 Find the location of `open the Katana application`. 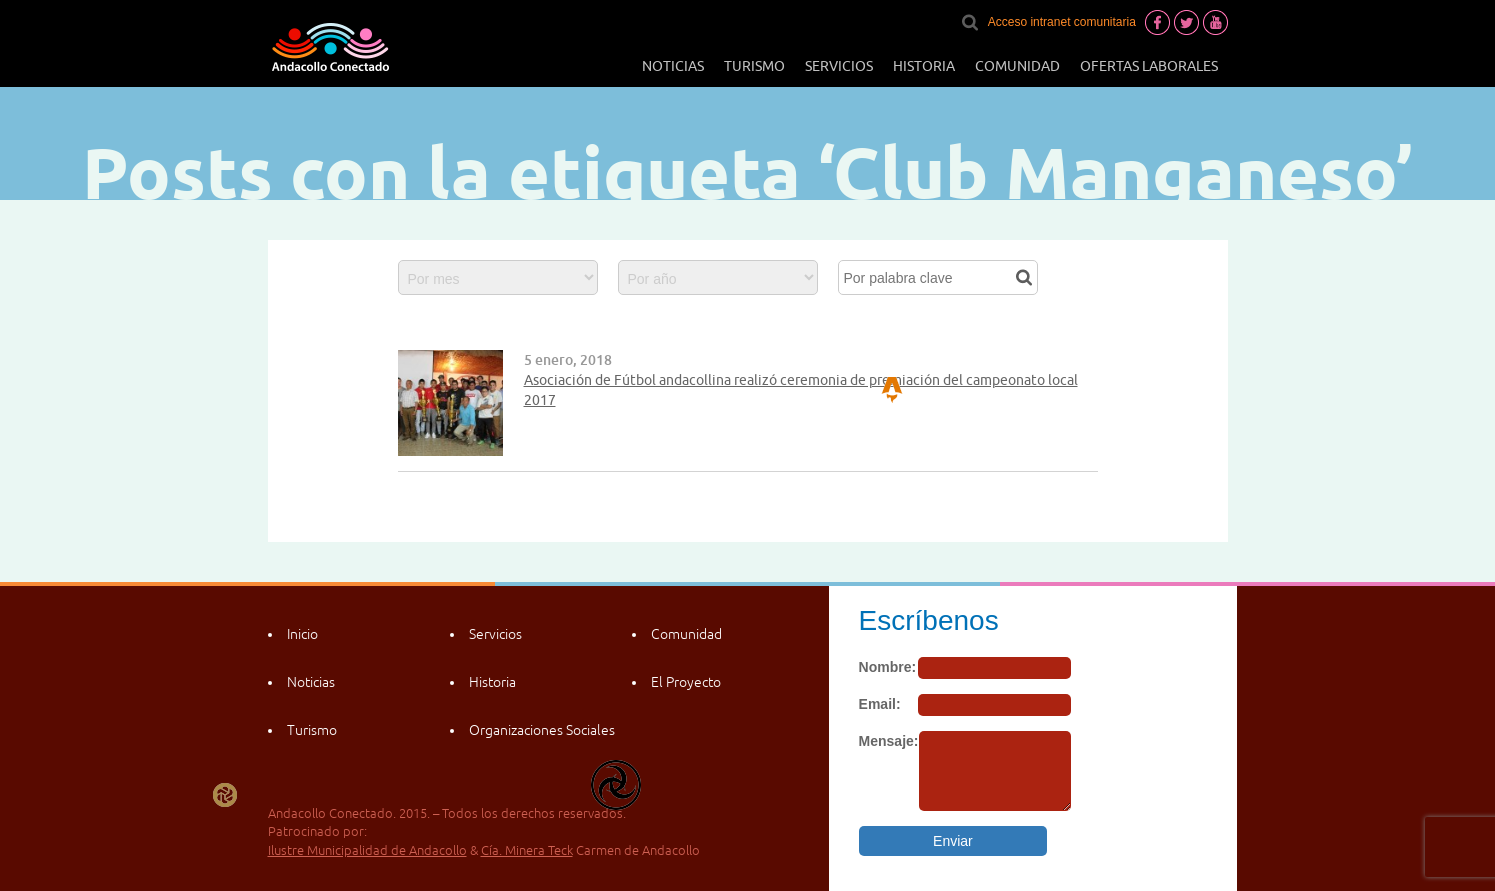

open the Katana application is located at coordinates (616, 785).